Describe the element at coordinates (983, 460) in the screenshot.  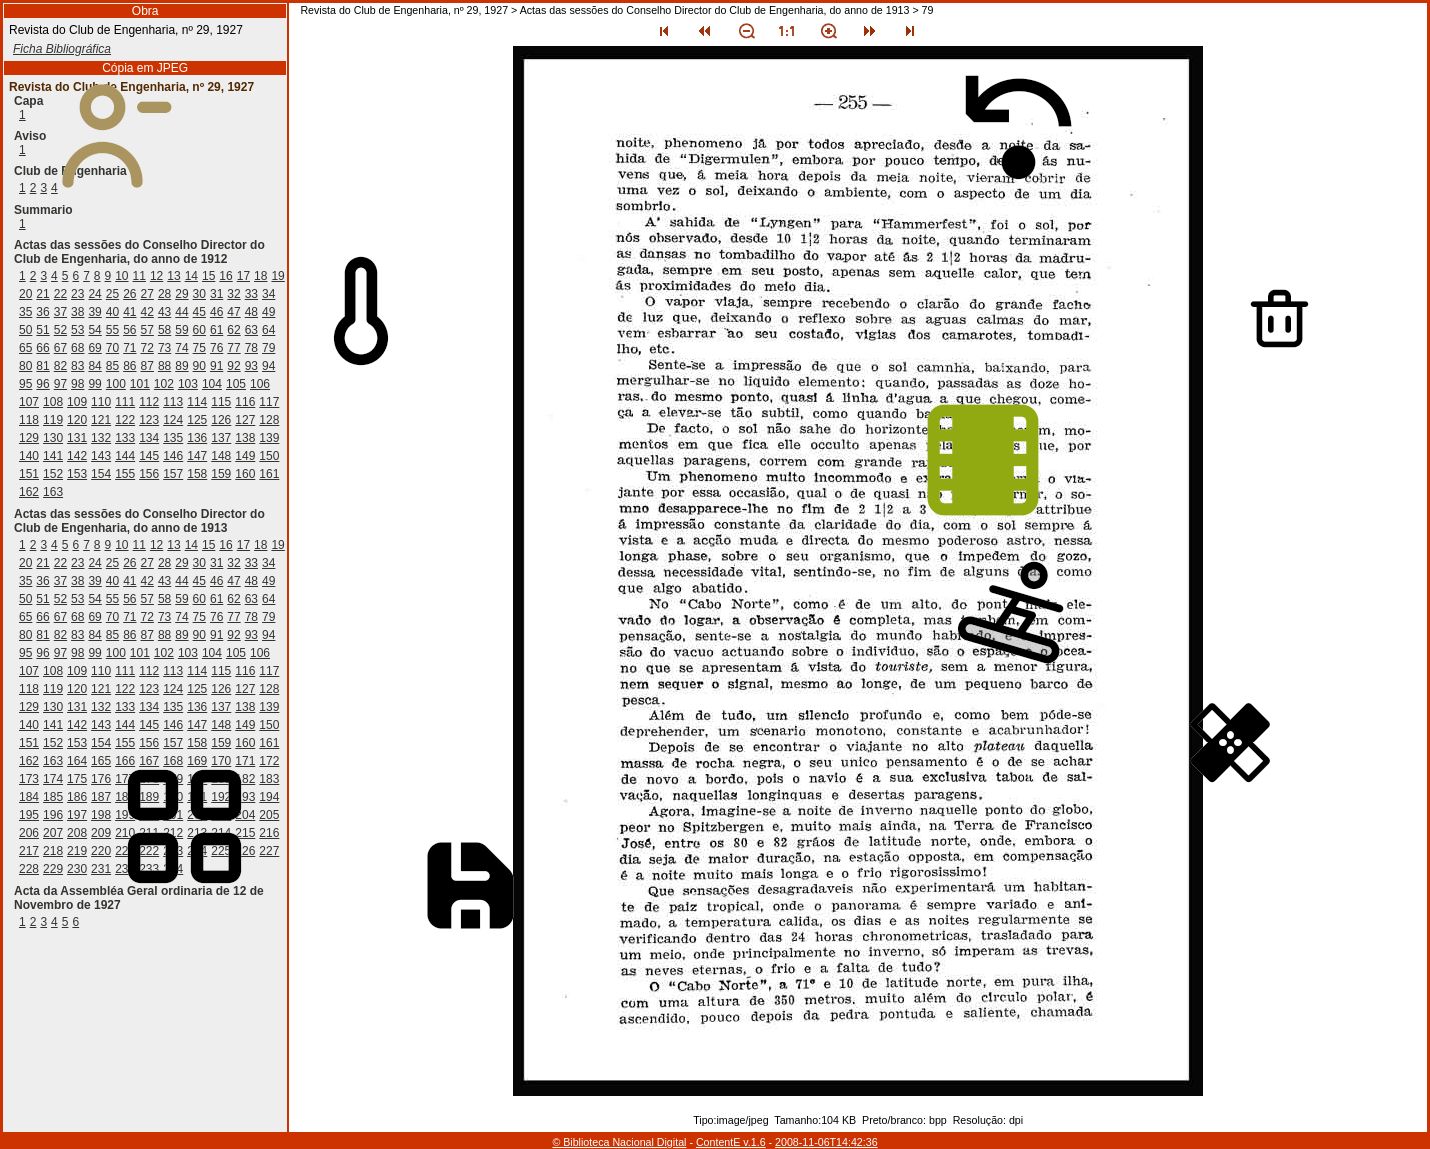
I see `access video or movie content` at that location.